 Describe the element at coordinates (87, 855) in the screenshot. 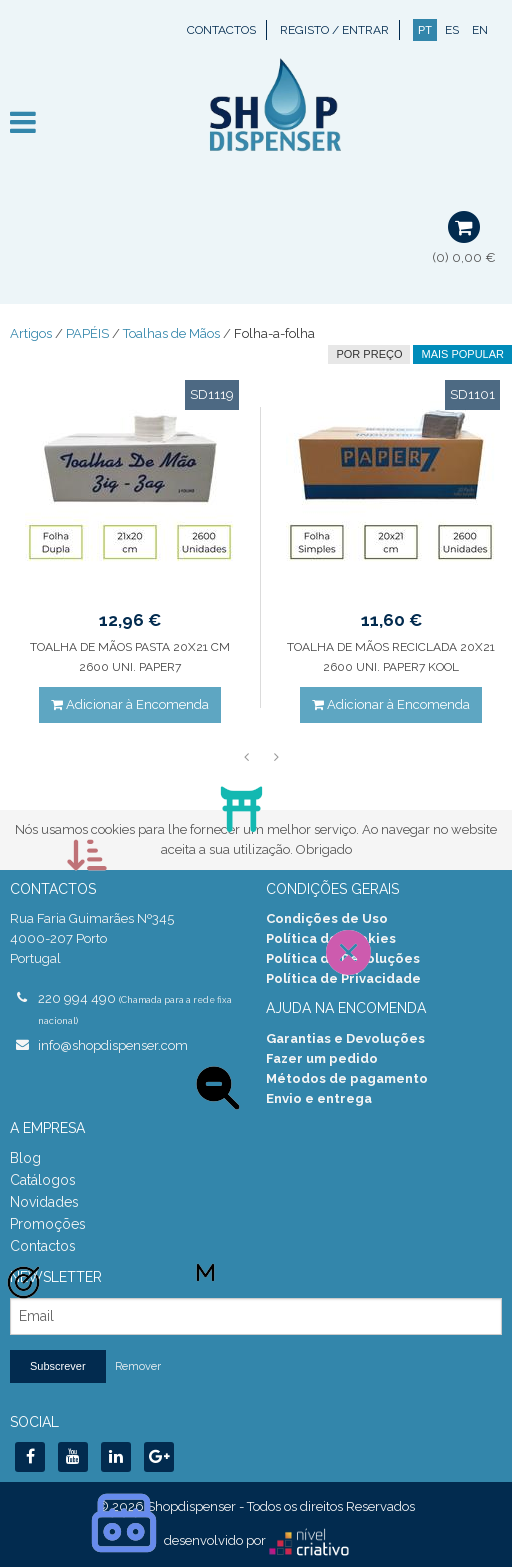

I see `sort items in descending order` at that location.